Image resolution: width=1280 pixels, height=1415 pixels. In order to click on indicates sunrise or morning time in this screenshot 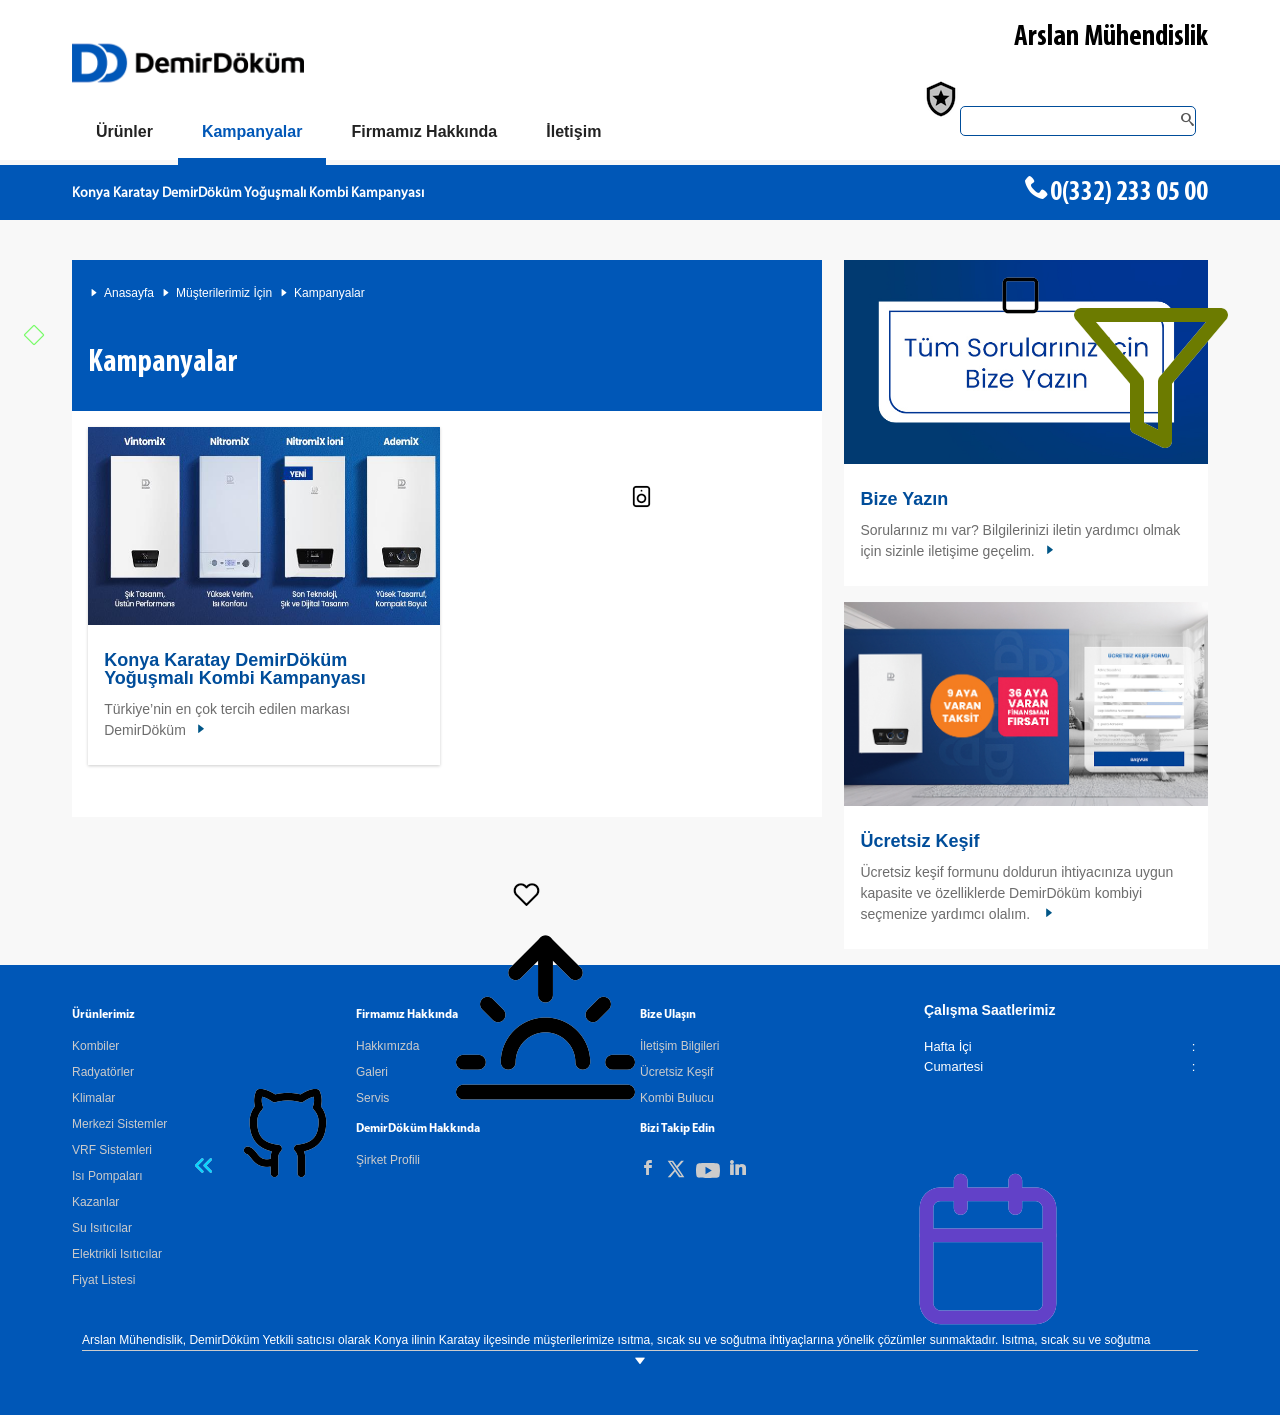, I will do `click(545, 1017)`.